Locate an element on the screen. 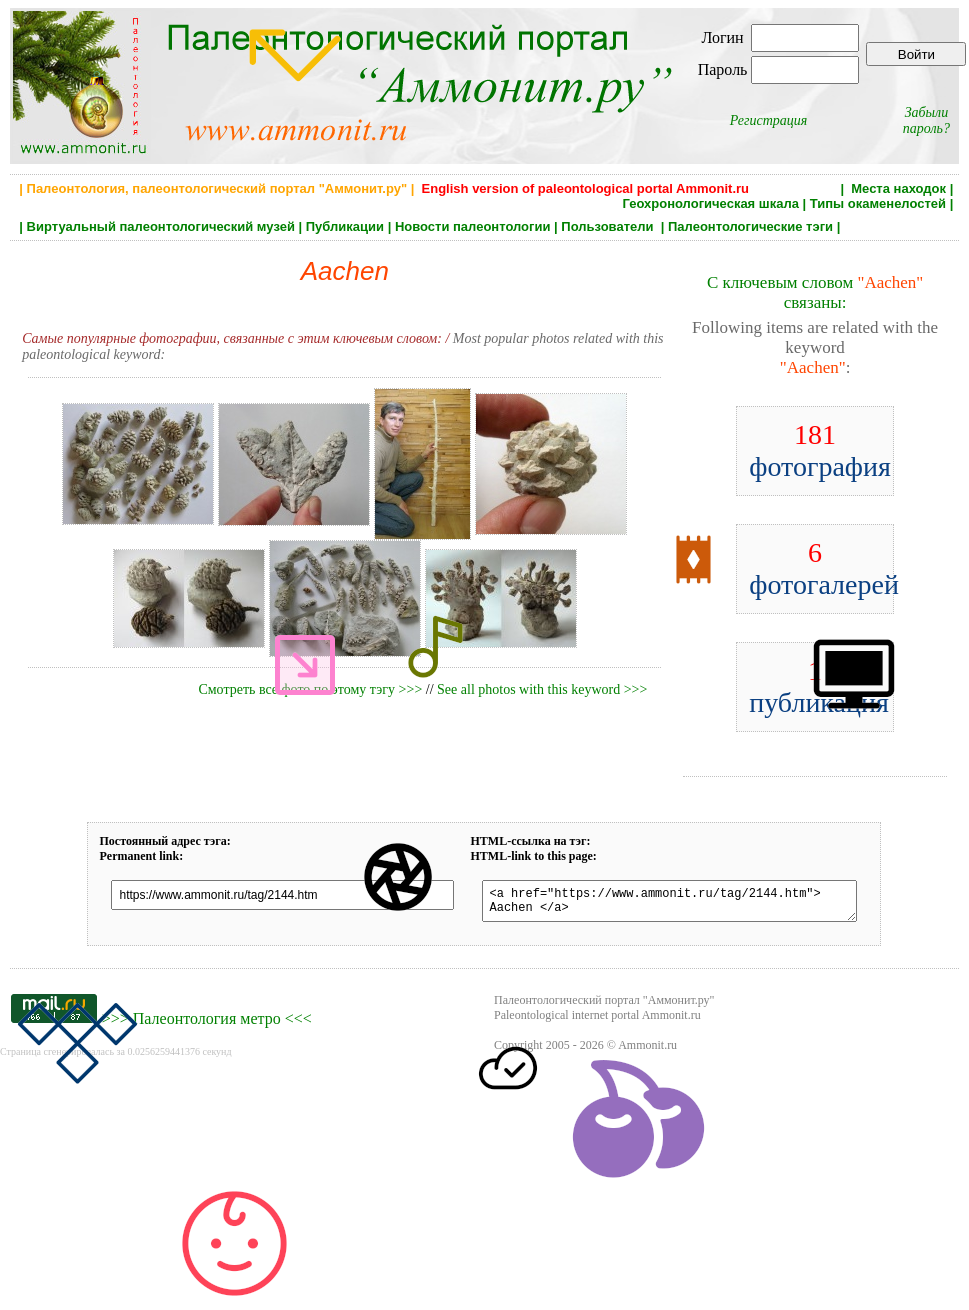  file successfully uploaded to cloud storage is located at coordinates (508, 1068).